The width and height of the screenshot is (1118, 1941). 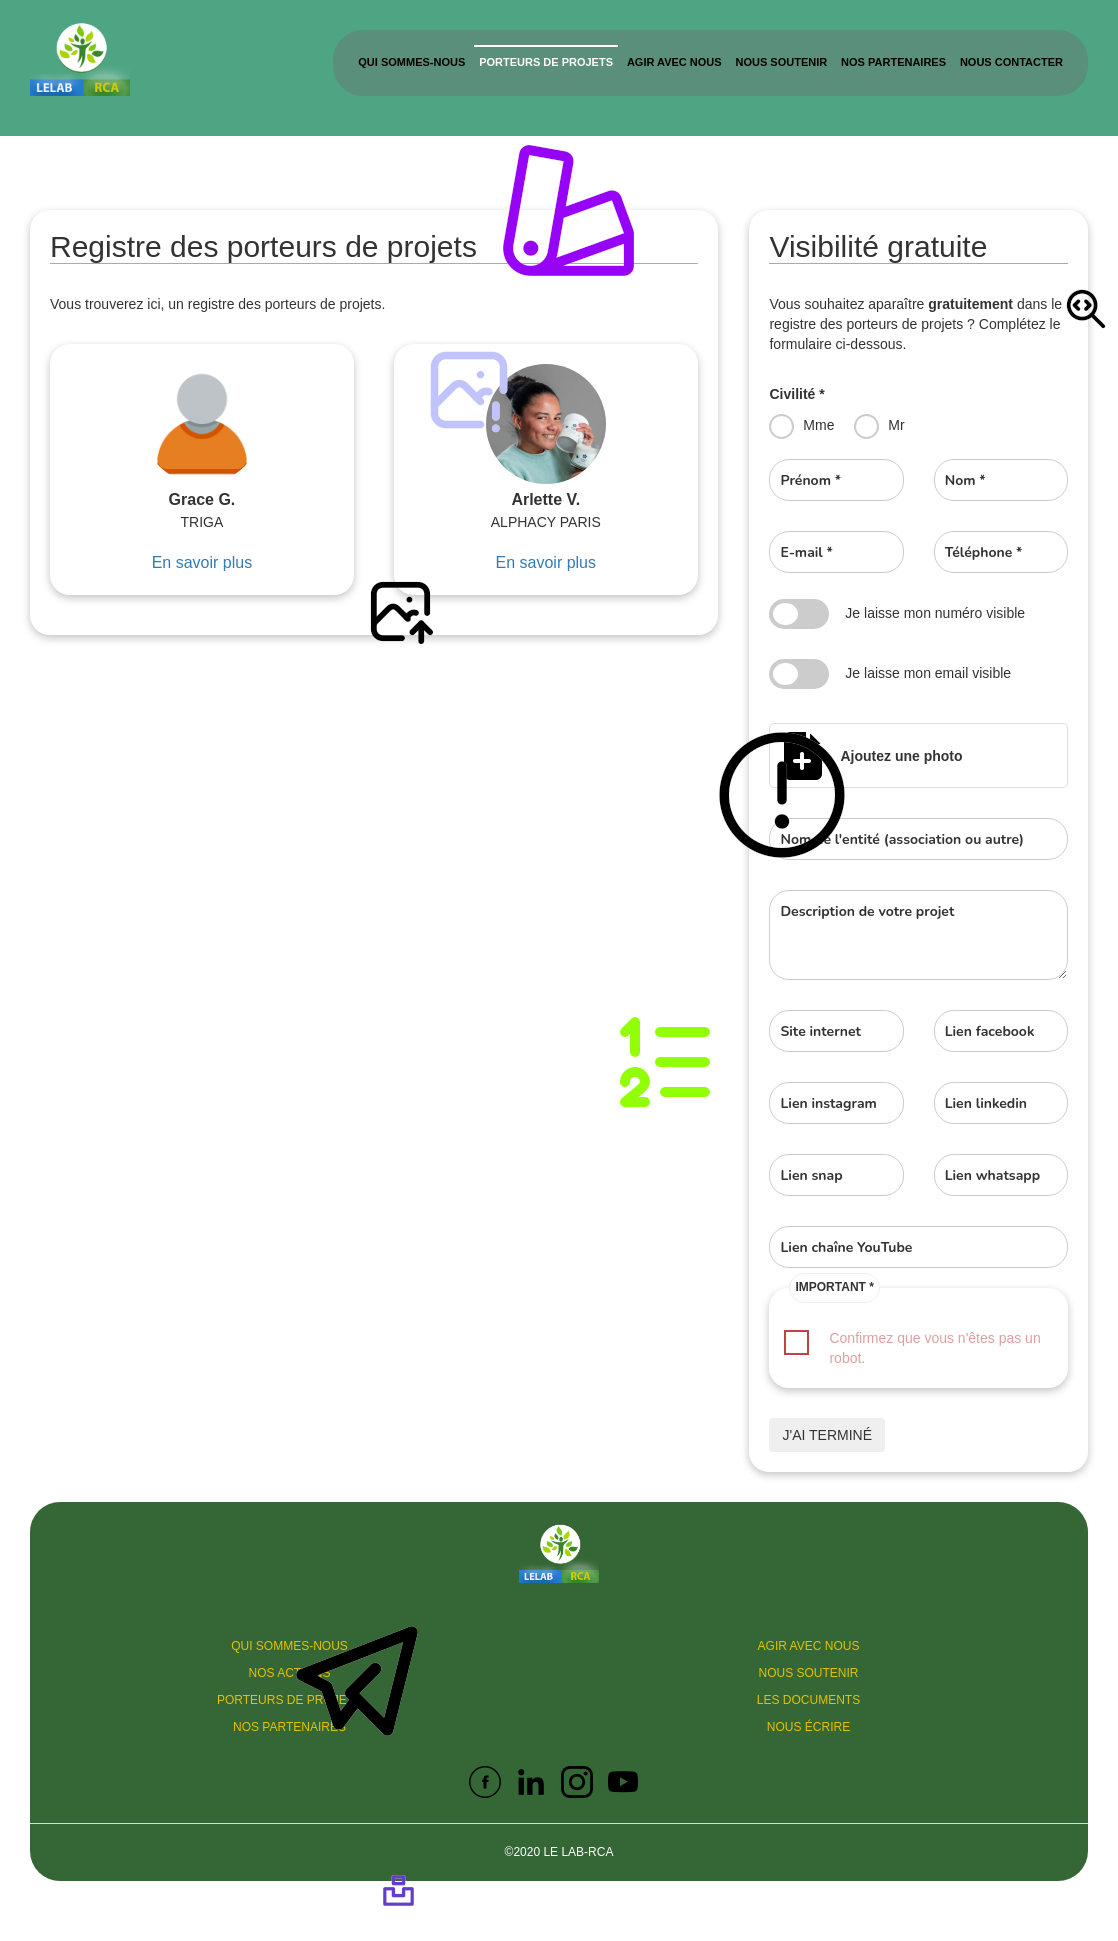 What do you see at coordinates (1086, 309) in the screenshot?
I see `inspect or zoom into code` at bounding box center [1086, 309].